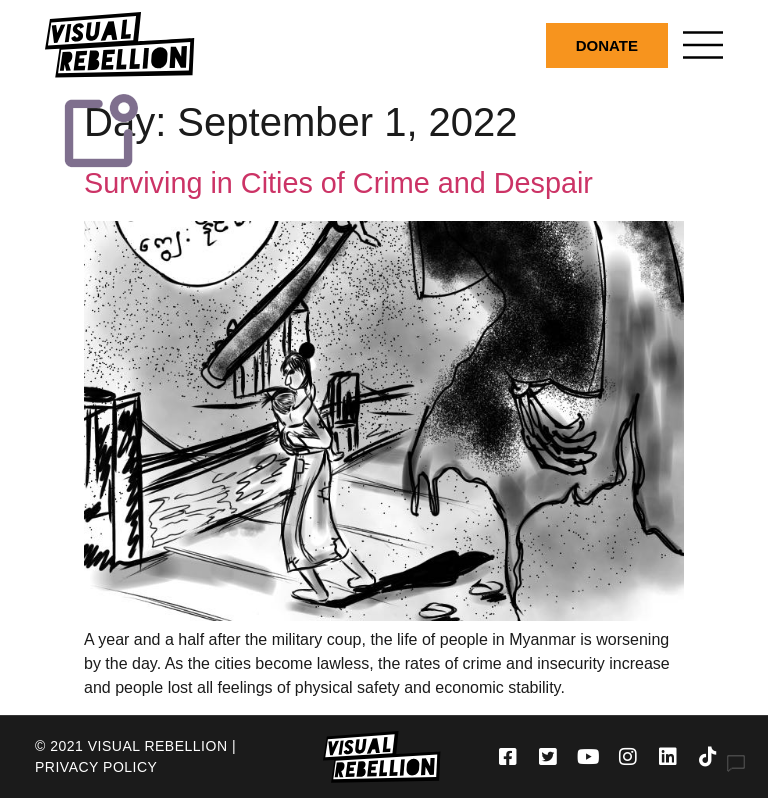  Describe the element at coordinates (736, 762) in the screenshot. I see `open chat or messaging` at that location.